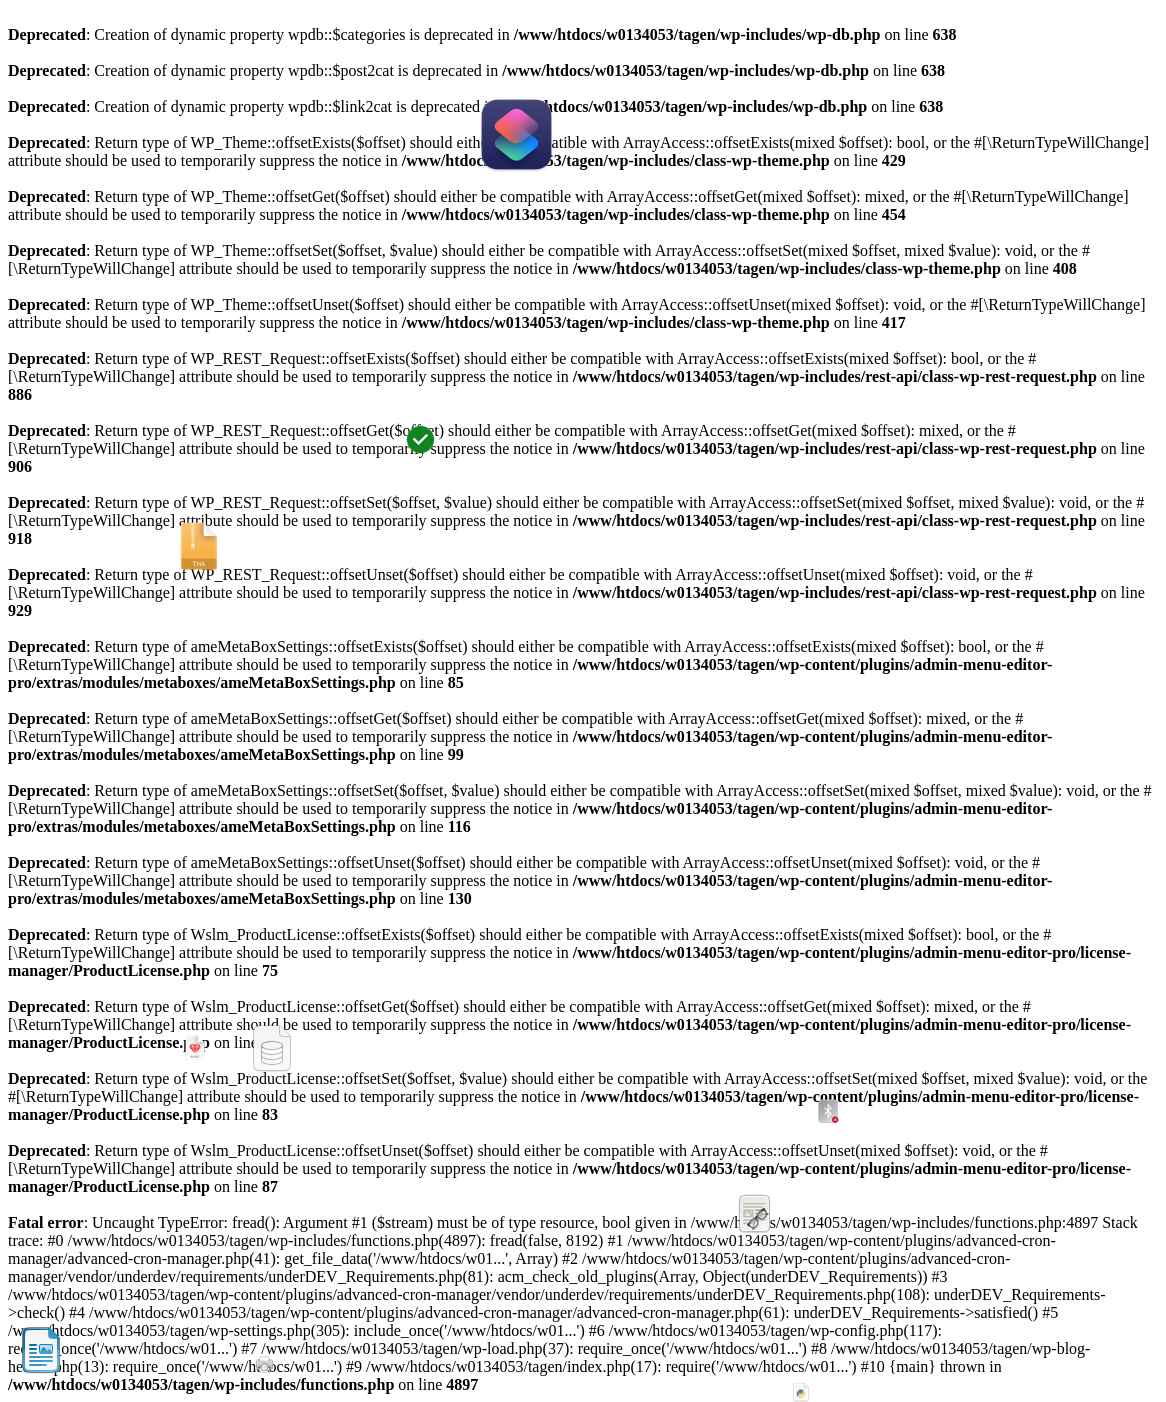  I want to click on preview document before printing, so click(264, 1364).